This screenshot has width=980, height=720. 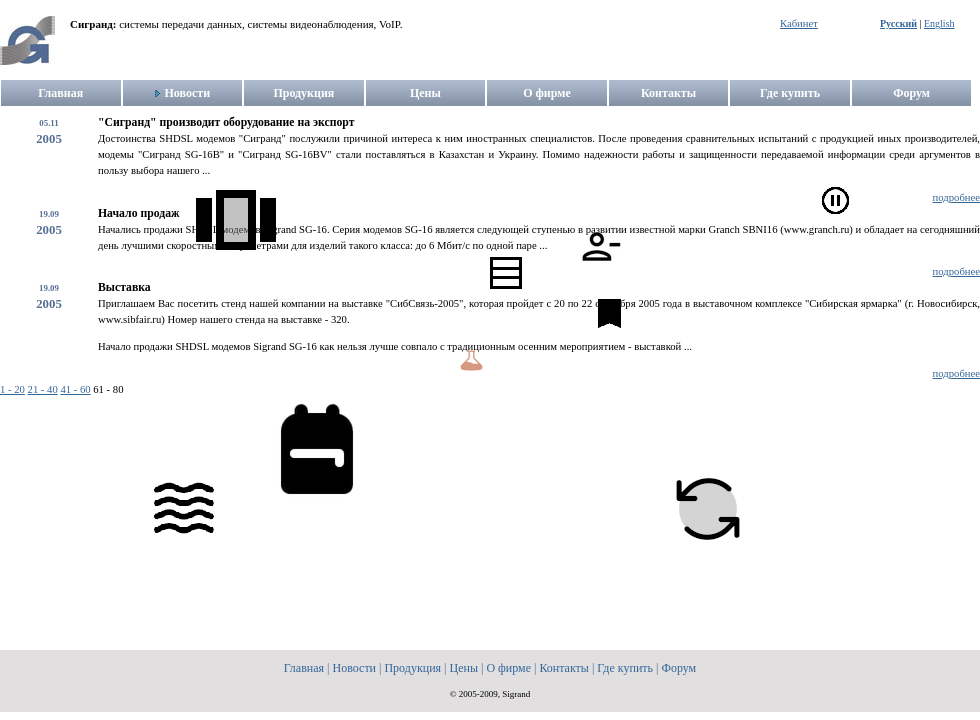 What do you see at coordinates (609, 313) in the screenshot?
I see `save this item to your bookmarks` at bounding box center [609, 313].